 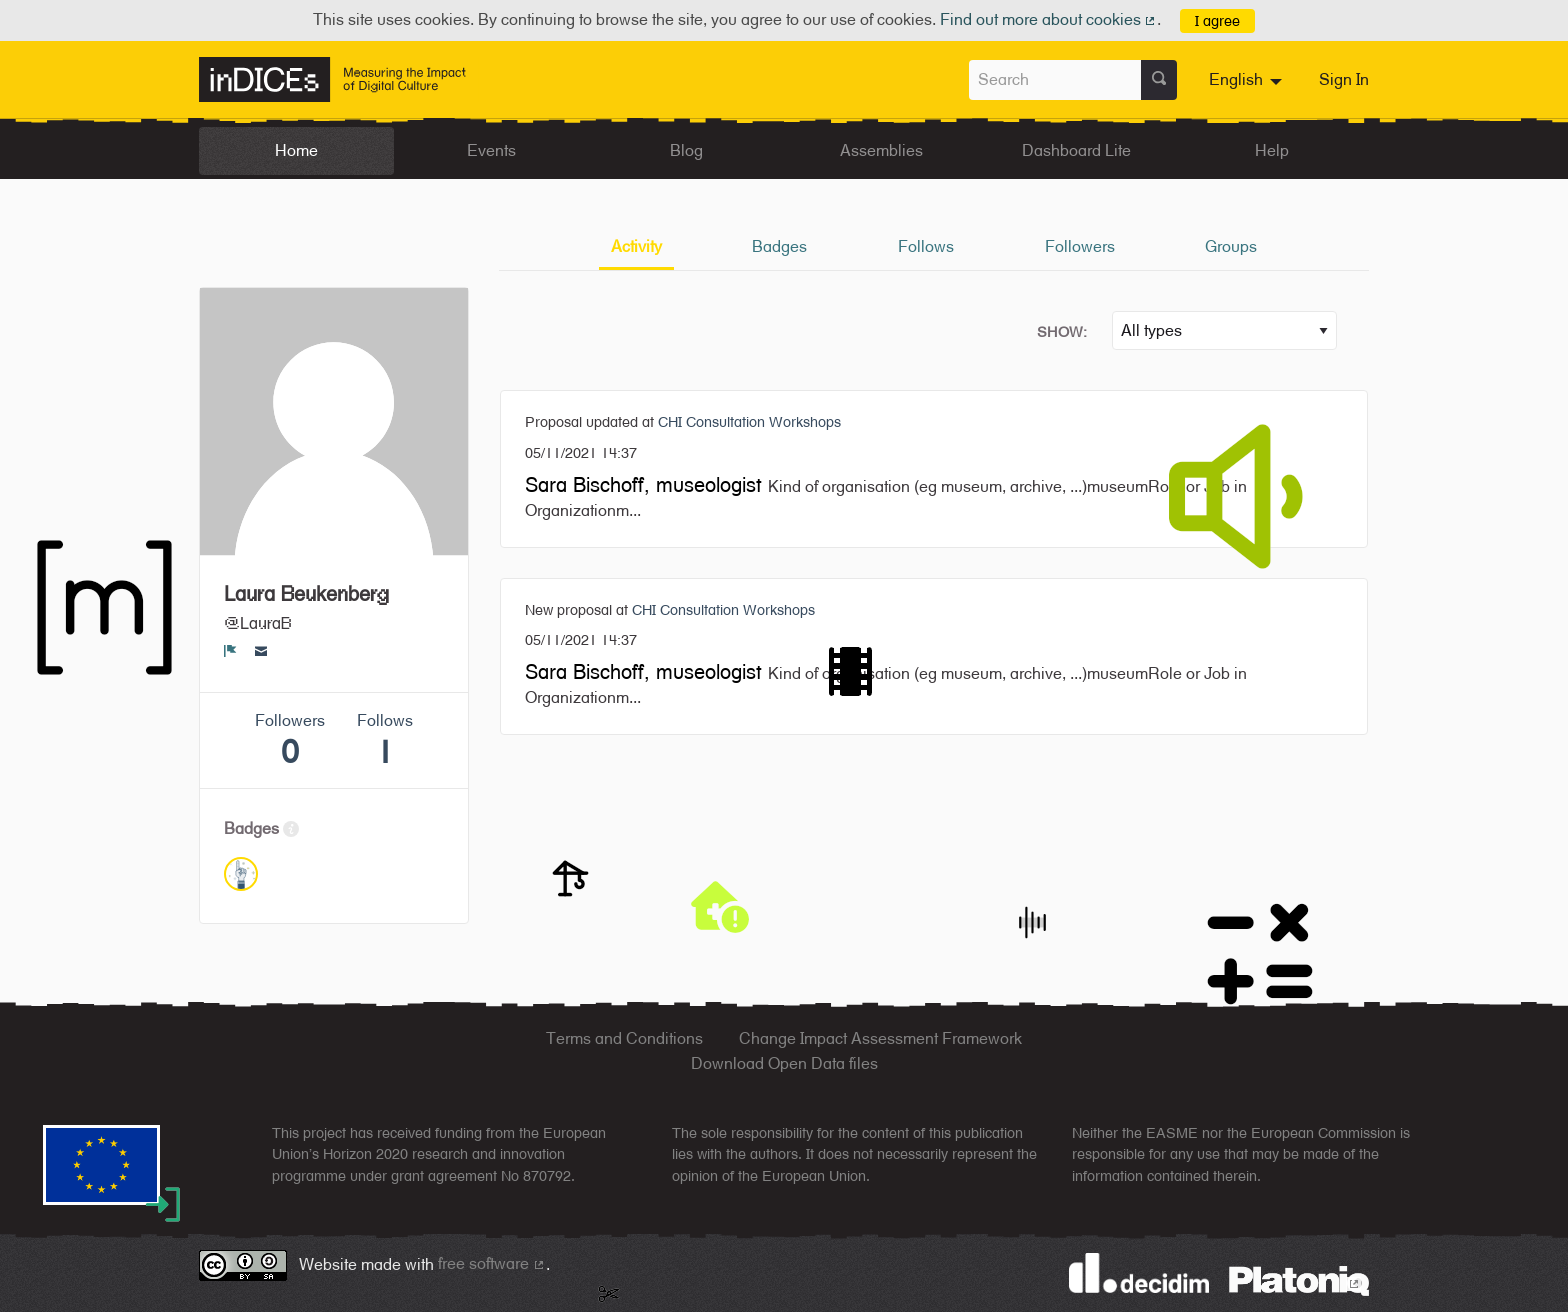 What do you see at coordinates (104, 607) in the screenshot?
I see `connect to matrix decentralized chat network` at bounding box center [104, 607].